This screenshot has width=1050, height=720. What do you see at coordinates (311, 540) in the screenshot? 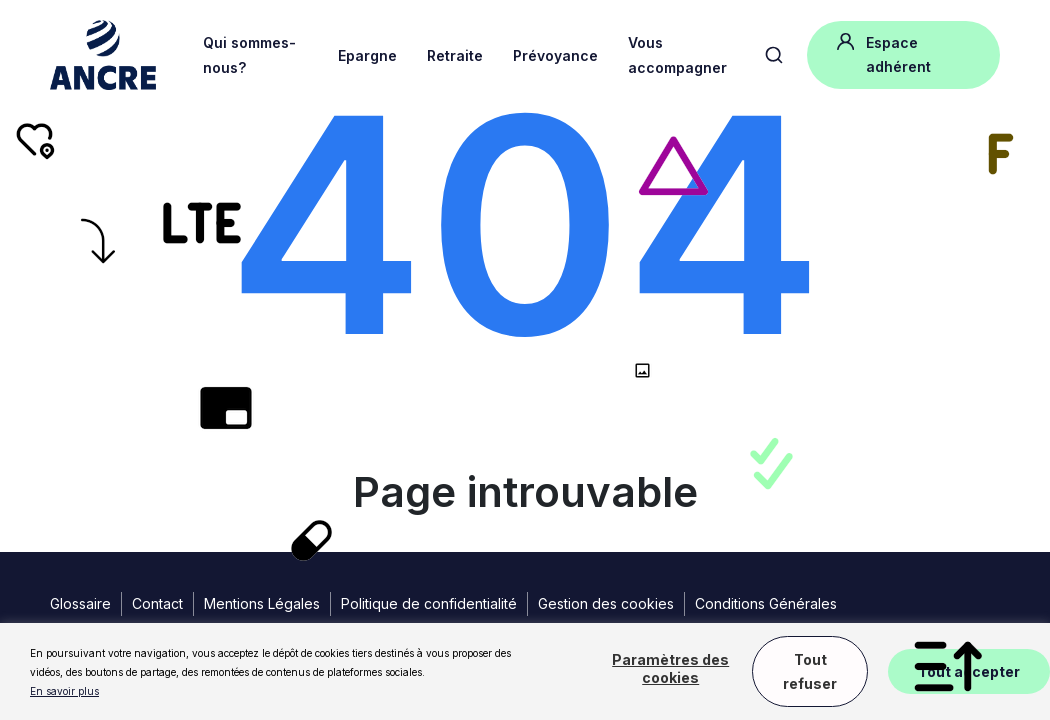
I see `access medication reminders or health settings` at bounding box center [311, 540].